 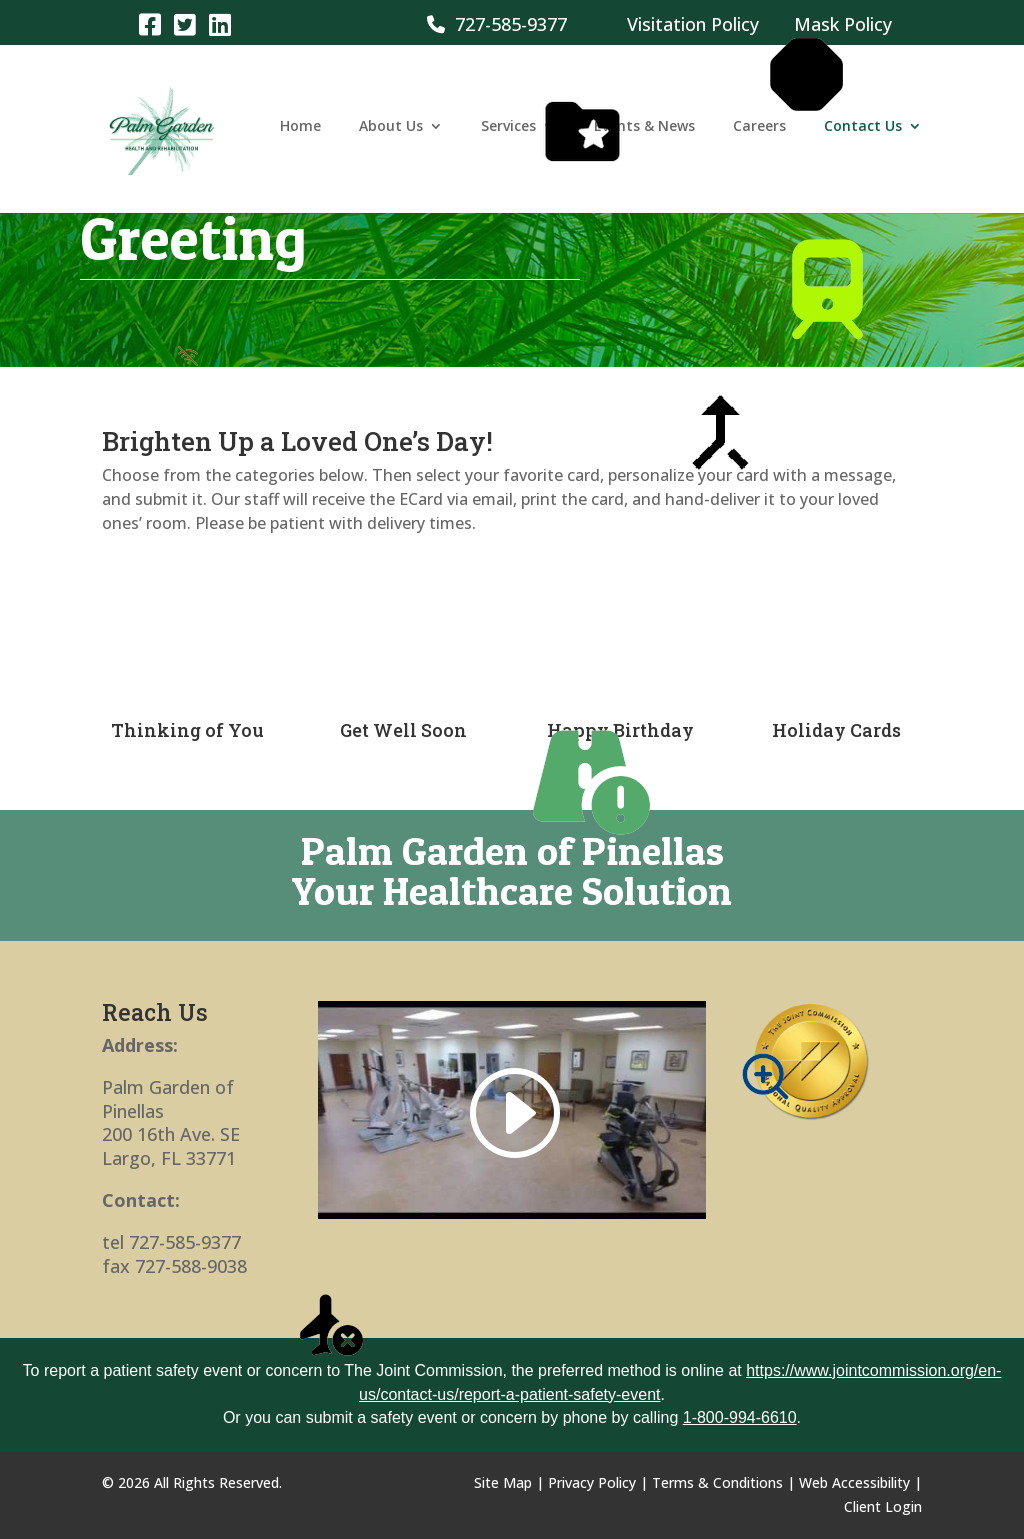 I want to click on road hazard or traffic warning ahead, so click(x=585, y=776).